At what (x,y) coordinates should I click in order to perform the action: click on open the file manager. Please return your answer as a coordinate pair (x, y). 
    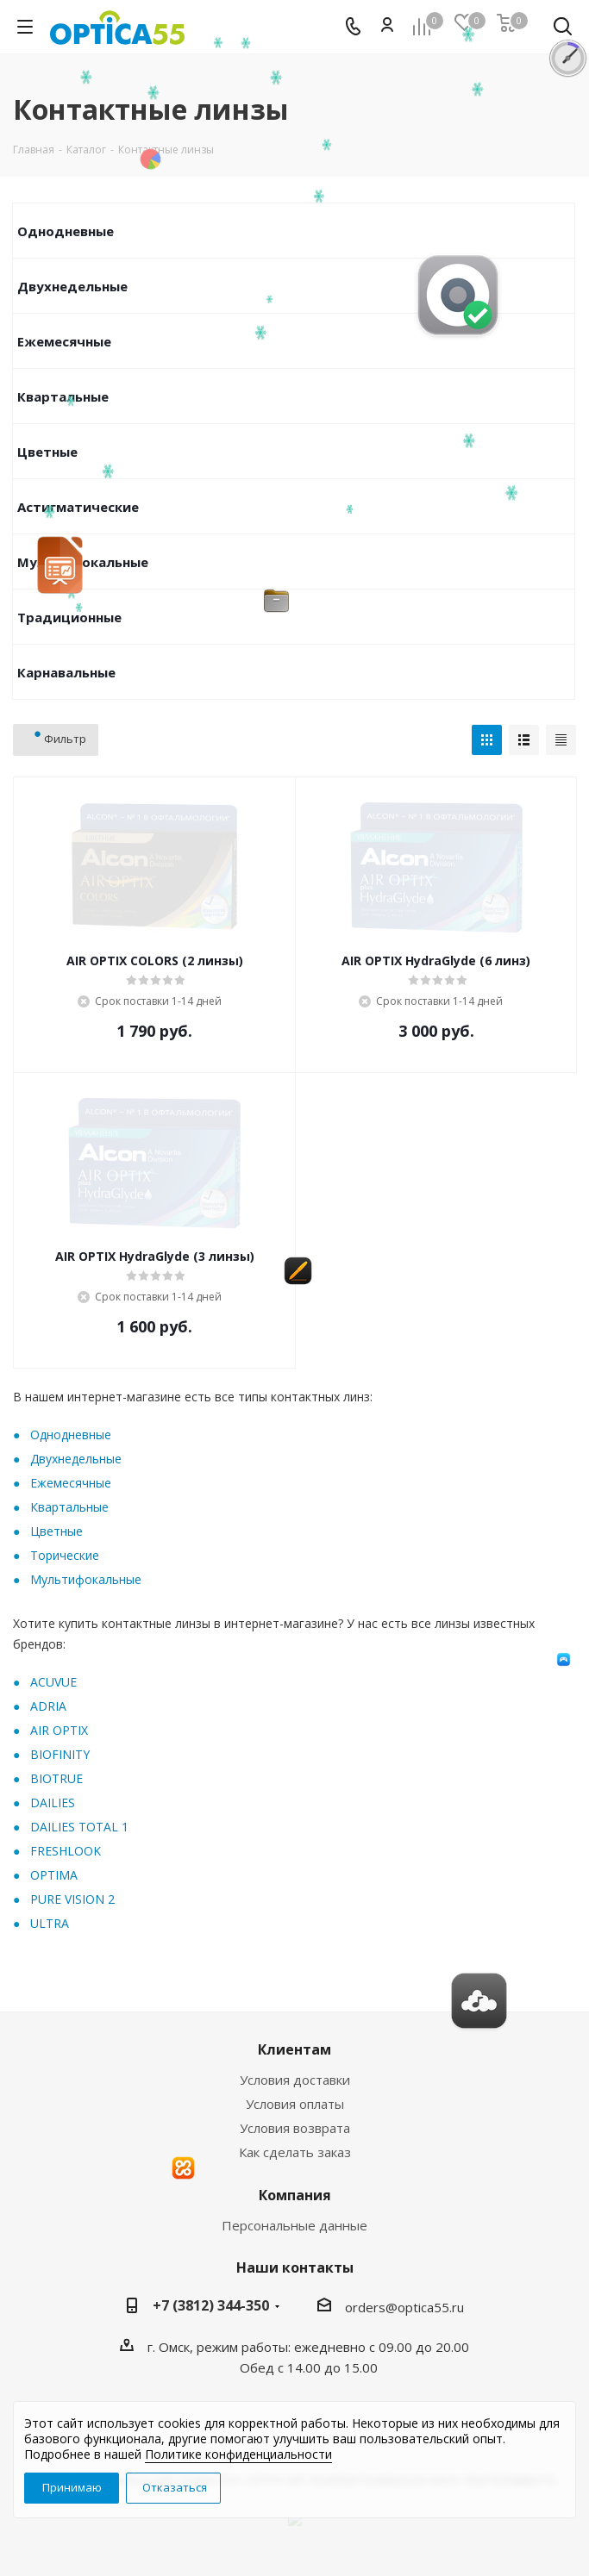
    Looking at the image, I should click on (276, 600).